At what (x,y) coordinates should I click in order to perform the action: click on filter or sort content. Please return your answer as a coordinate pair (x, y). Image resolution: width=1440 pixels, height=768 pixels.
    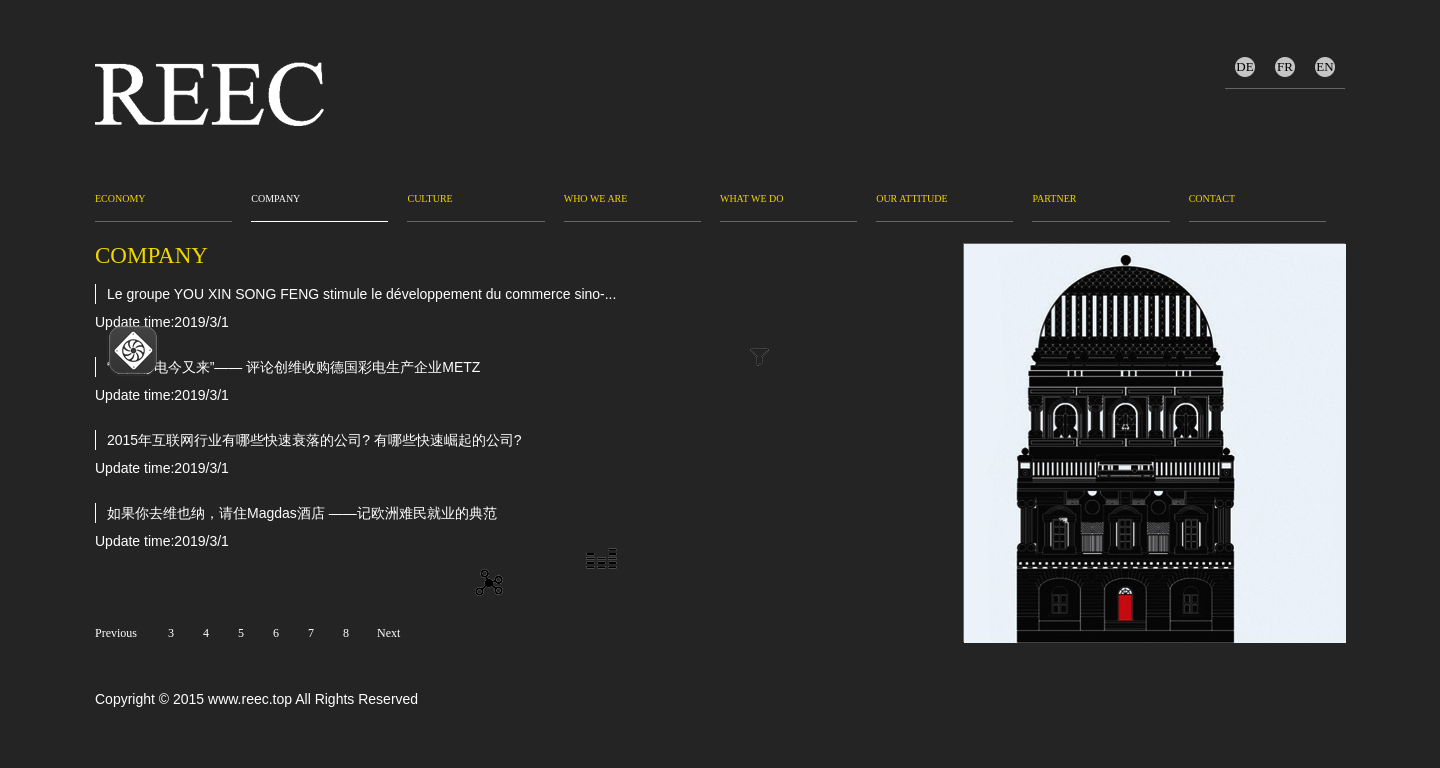
    Looking at the image, I should click on (759, 356).